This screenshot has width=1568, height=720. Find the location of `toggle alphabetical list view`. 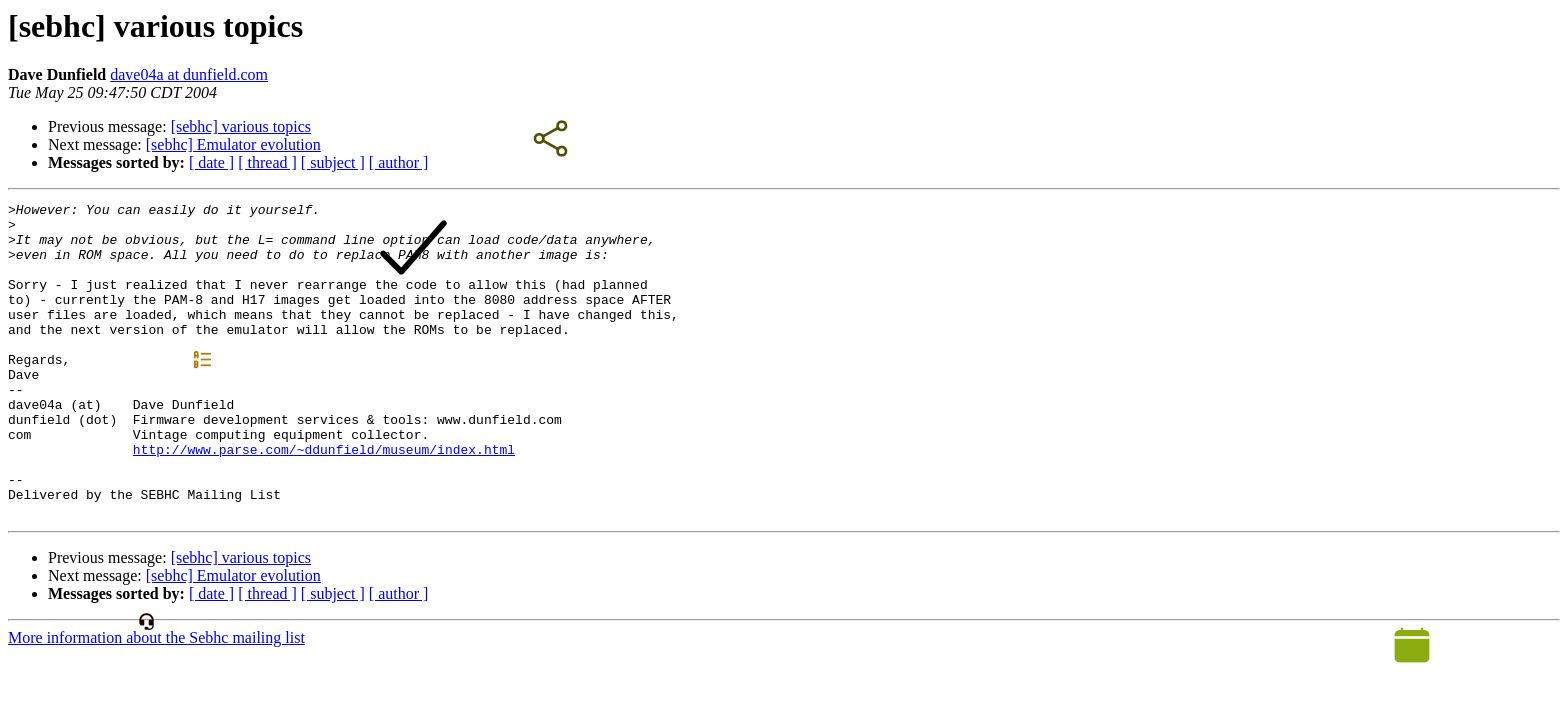

toggle alphabetical list view is located at coordinates (202, 359).